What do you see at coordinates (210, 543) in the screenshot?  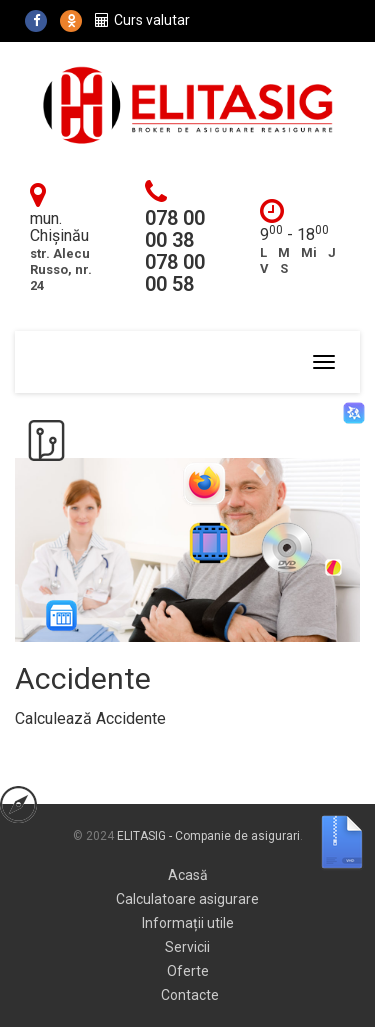 I see `open video trimmer app` at bounding box center [210, 543].